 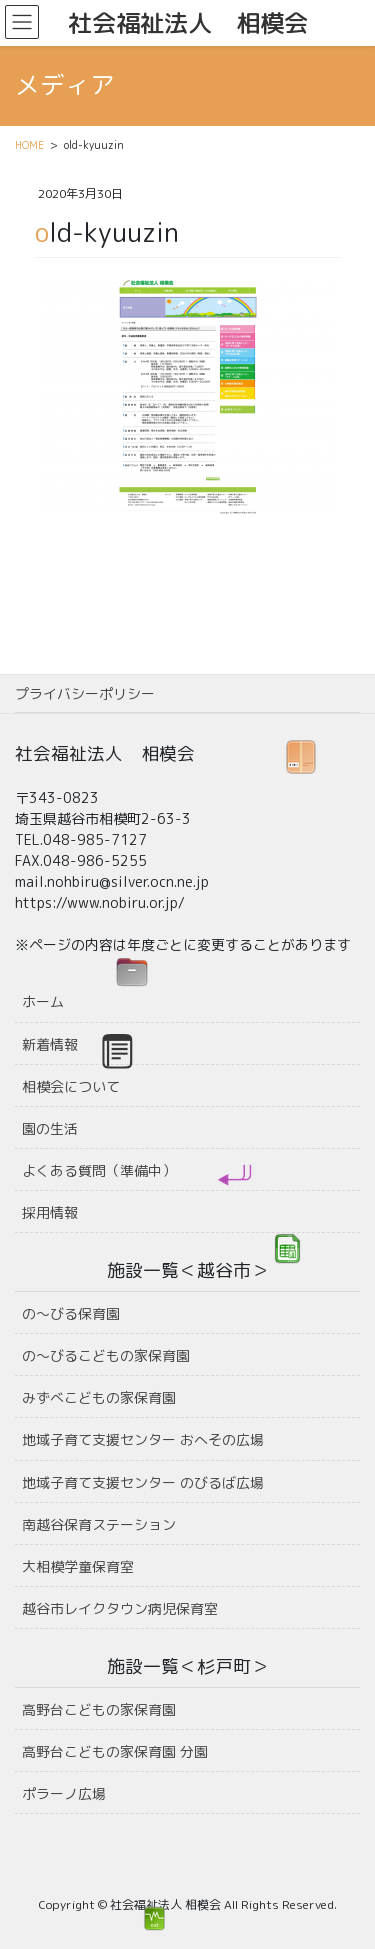 I want to click on open the file manager application, so click(x=132, y=972).